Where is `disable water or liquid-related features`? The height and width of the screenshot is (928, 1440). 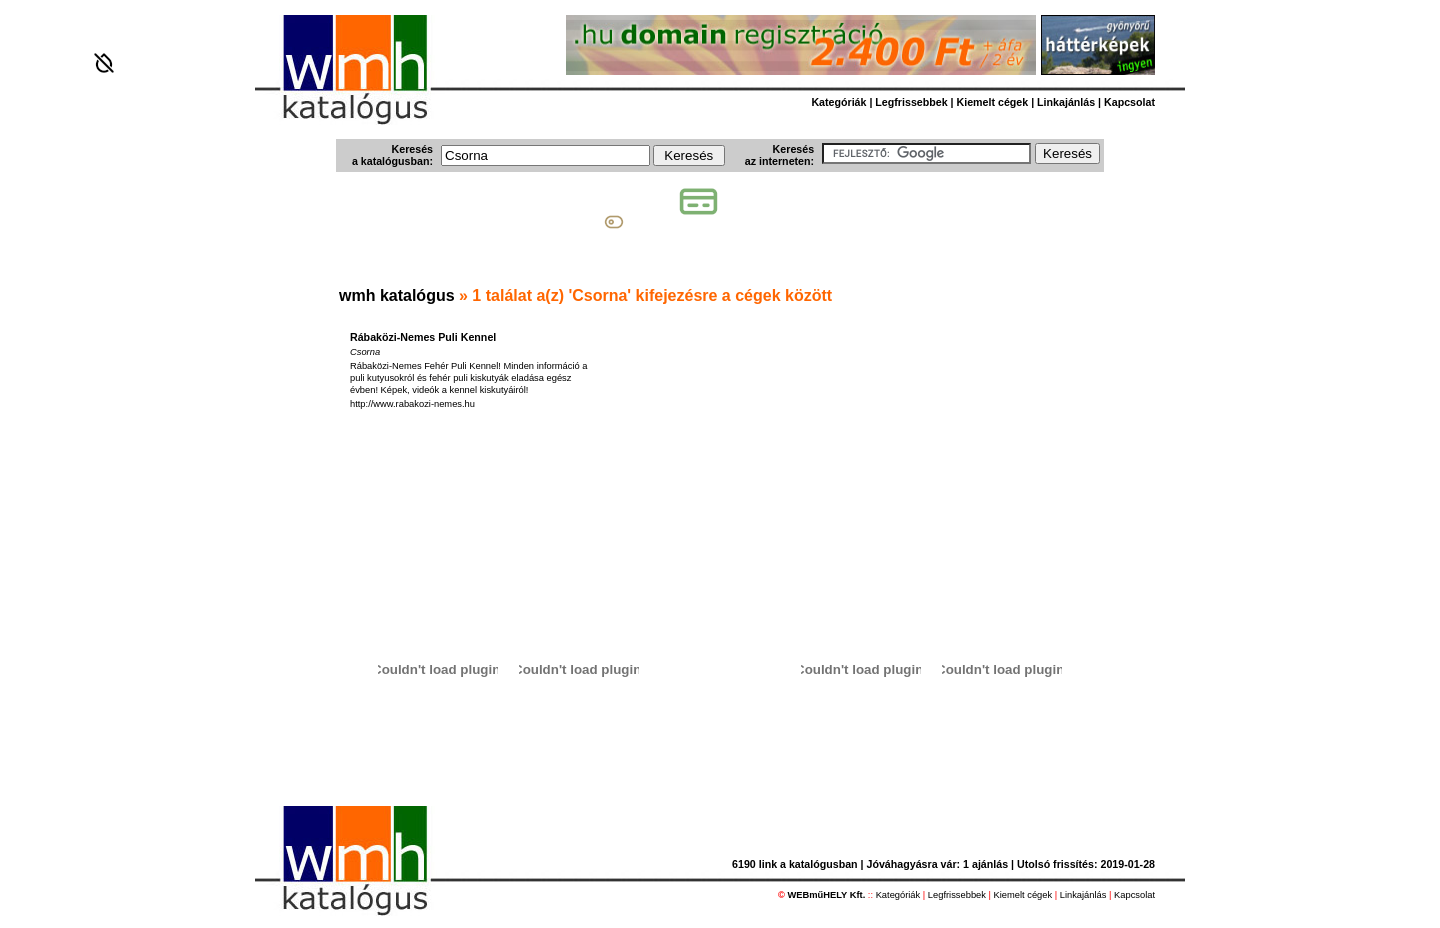
disable water or liquid-related features is located at coordinates (104, 63).